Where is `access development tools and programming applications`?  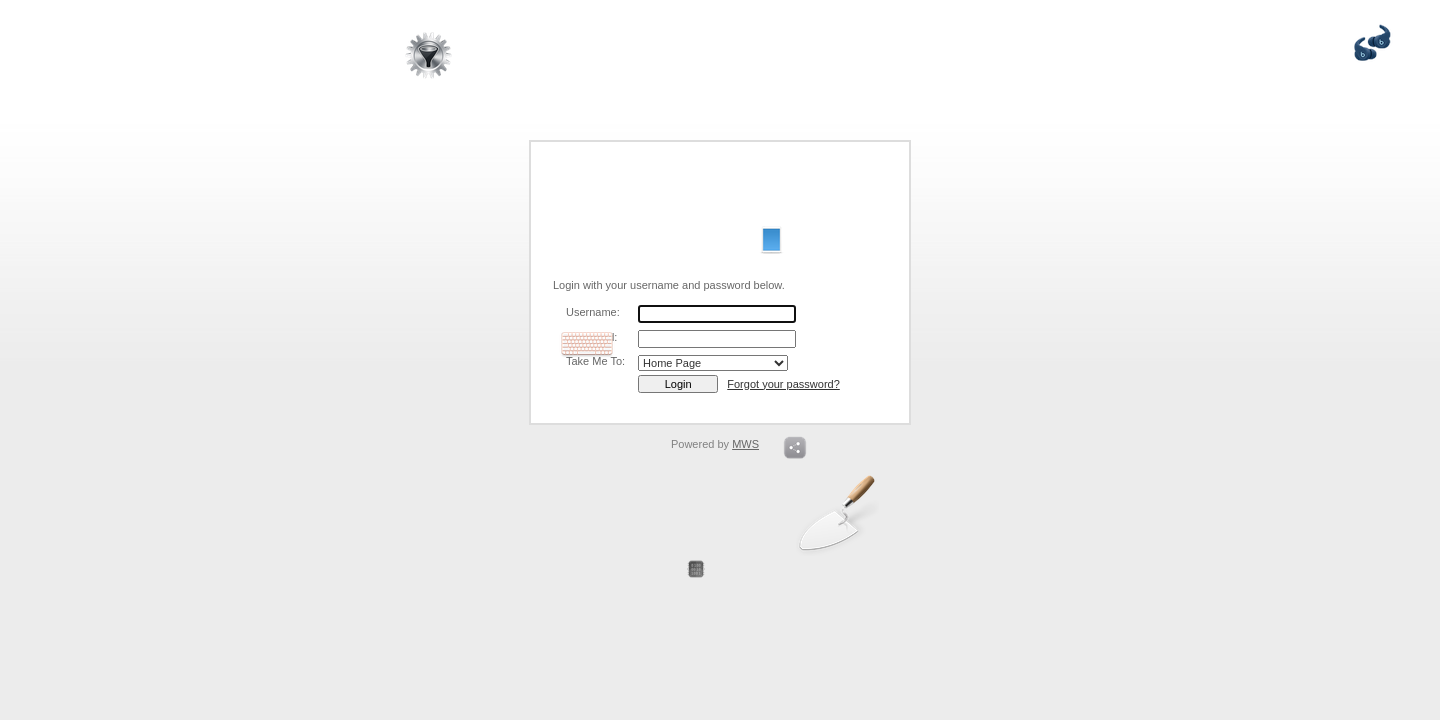 access development tools and programming applications is located at coordinates (837, 514).